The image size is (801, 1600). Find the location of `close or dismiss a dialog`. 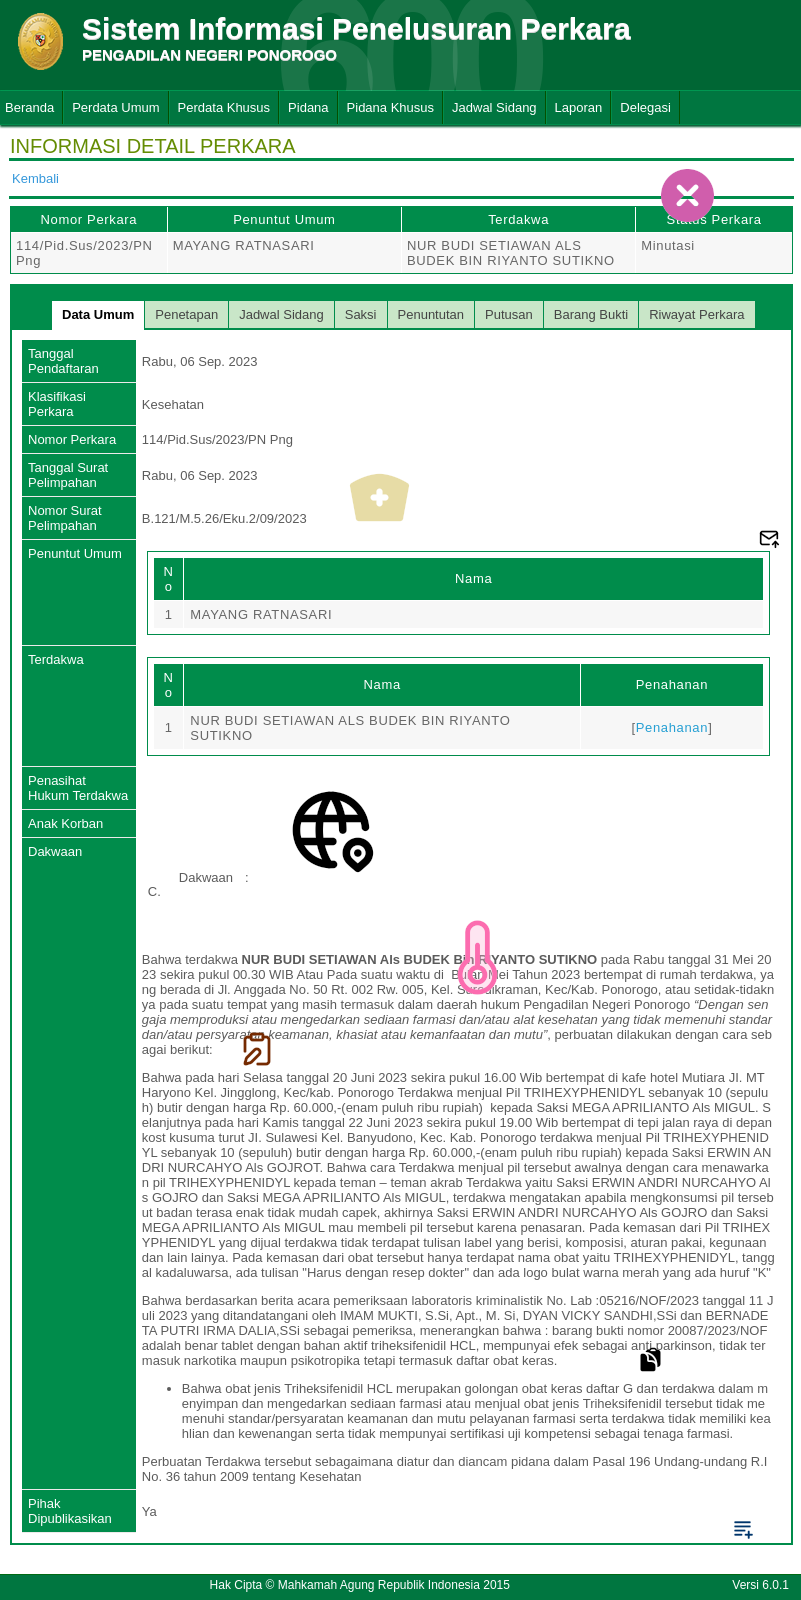

close or dismiss a dialog is located at coordinates (687, 195).